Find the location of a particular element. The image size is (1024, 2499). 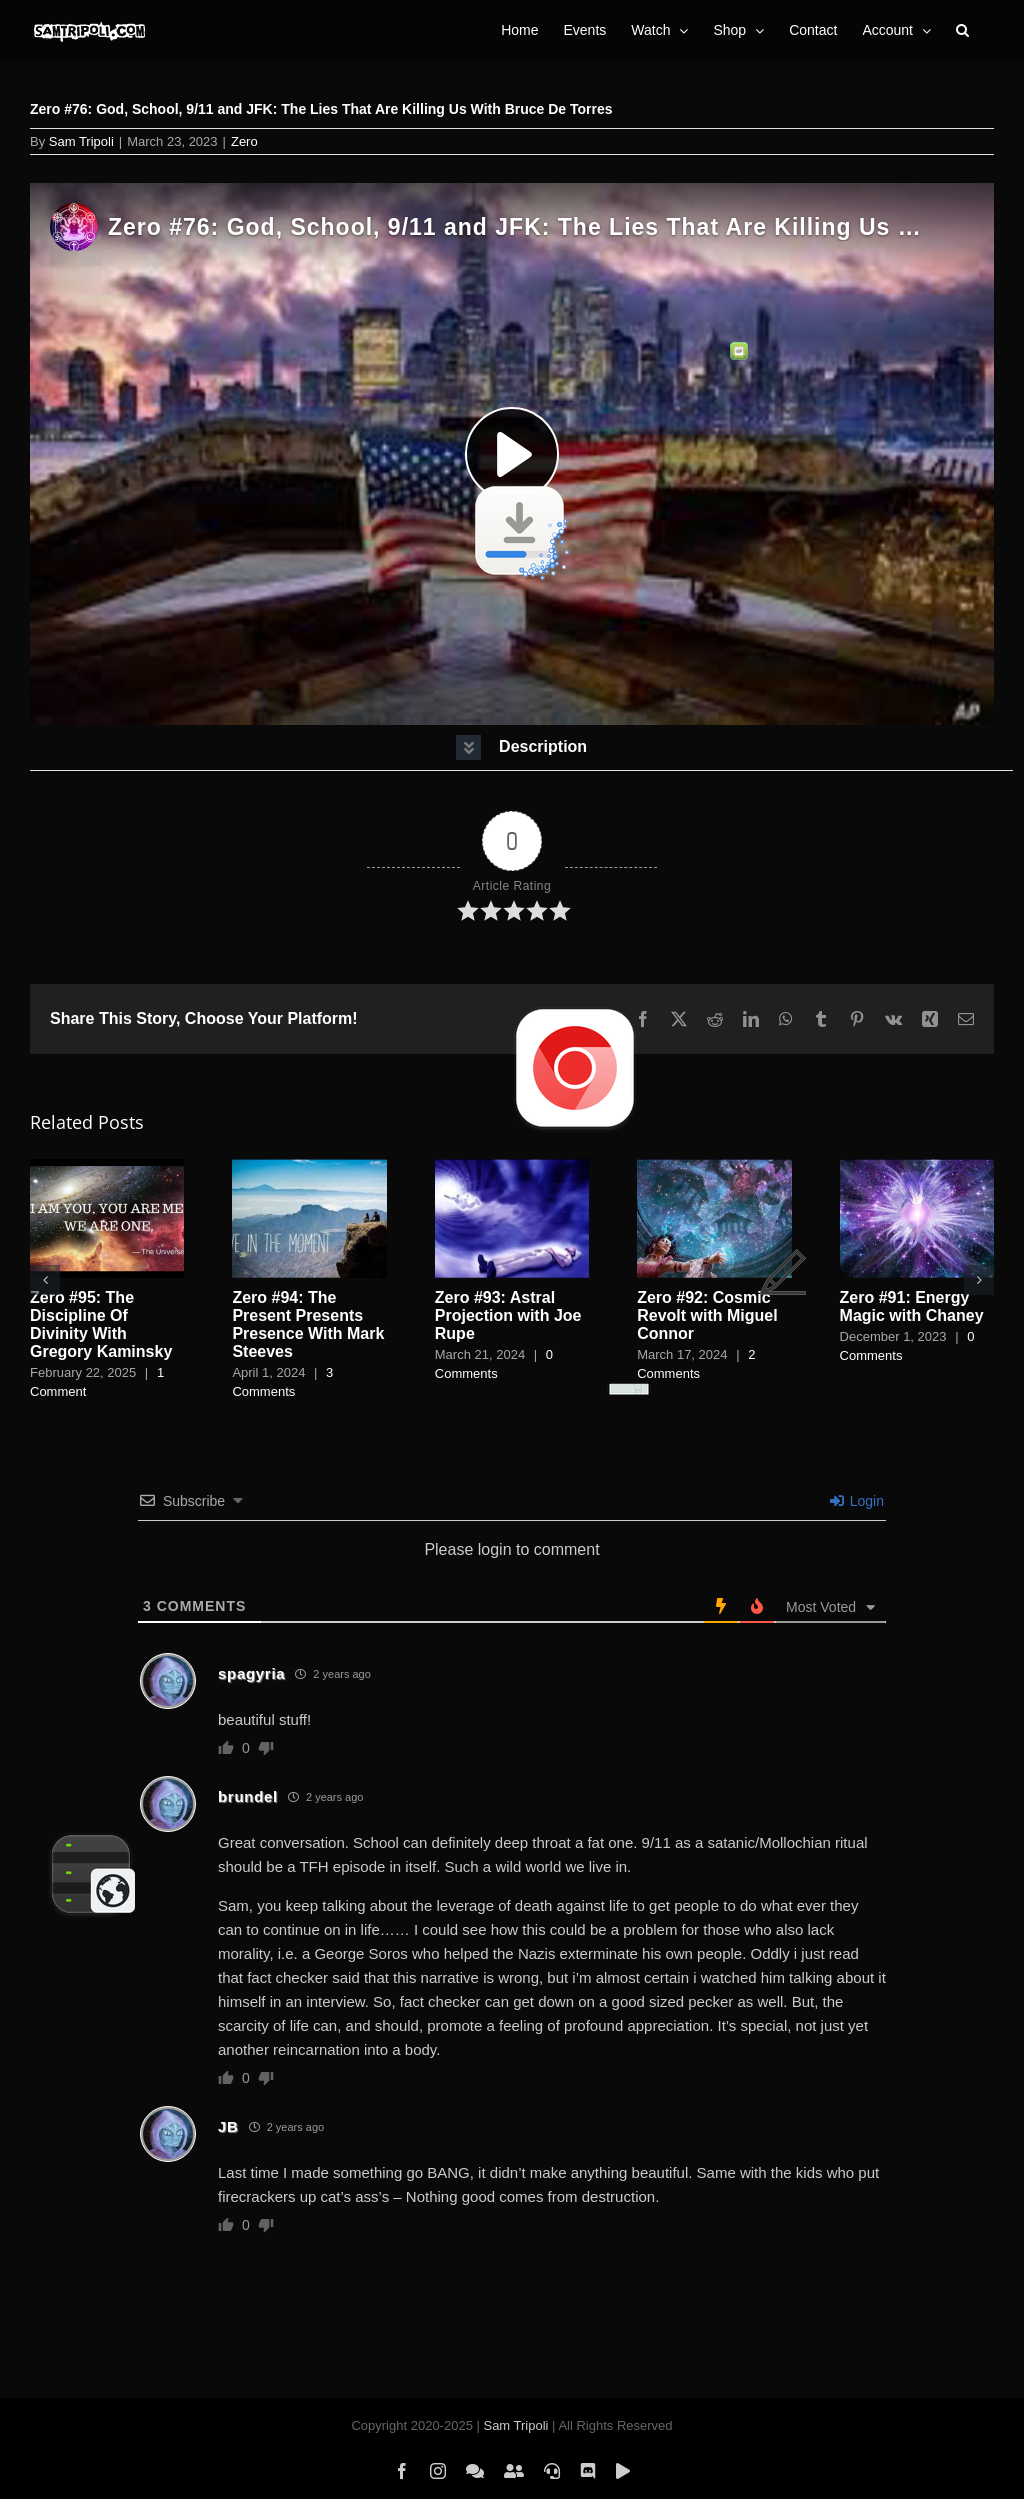

configure web server network settings is located at coordinates (91, 1875).